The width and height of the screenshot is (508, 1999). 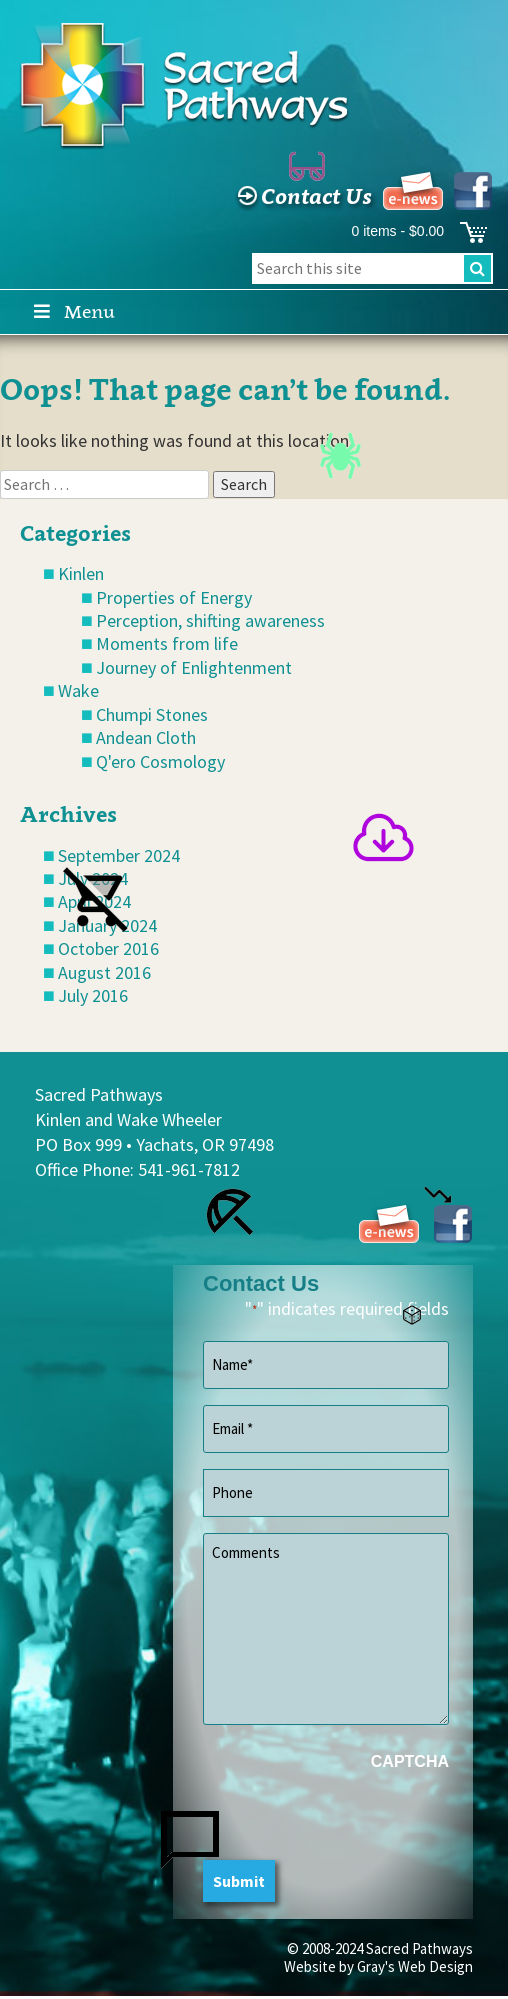 What do you see at coordinates (340, 455) in the screenshot?
I see `indicates bug or error in the system` at bounding box center [340, 455].